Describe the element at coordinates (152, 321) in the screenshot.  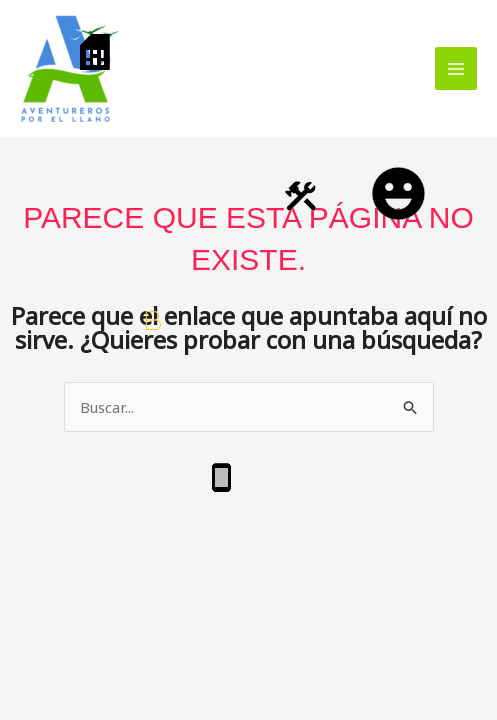
I see `apply bold formatting to selected text` at that location.